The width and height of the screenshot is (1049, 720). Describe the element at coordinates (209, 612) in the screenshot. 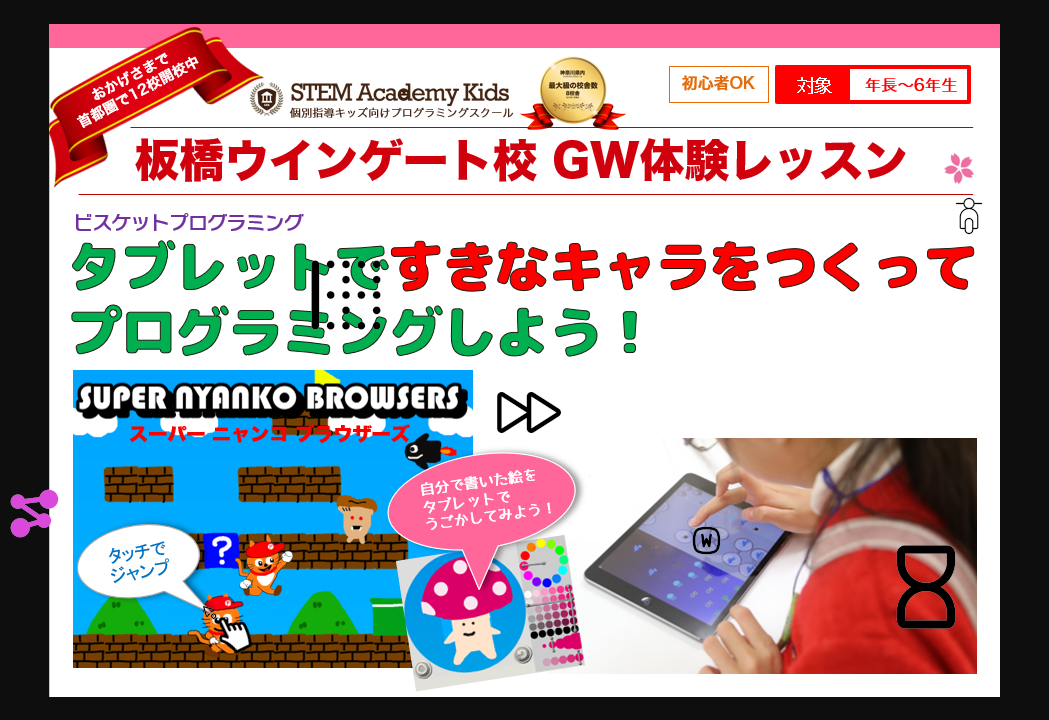

I see `pin cursor location on map` at that location.